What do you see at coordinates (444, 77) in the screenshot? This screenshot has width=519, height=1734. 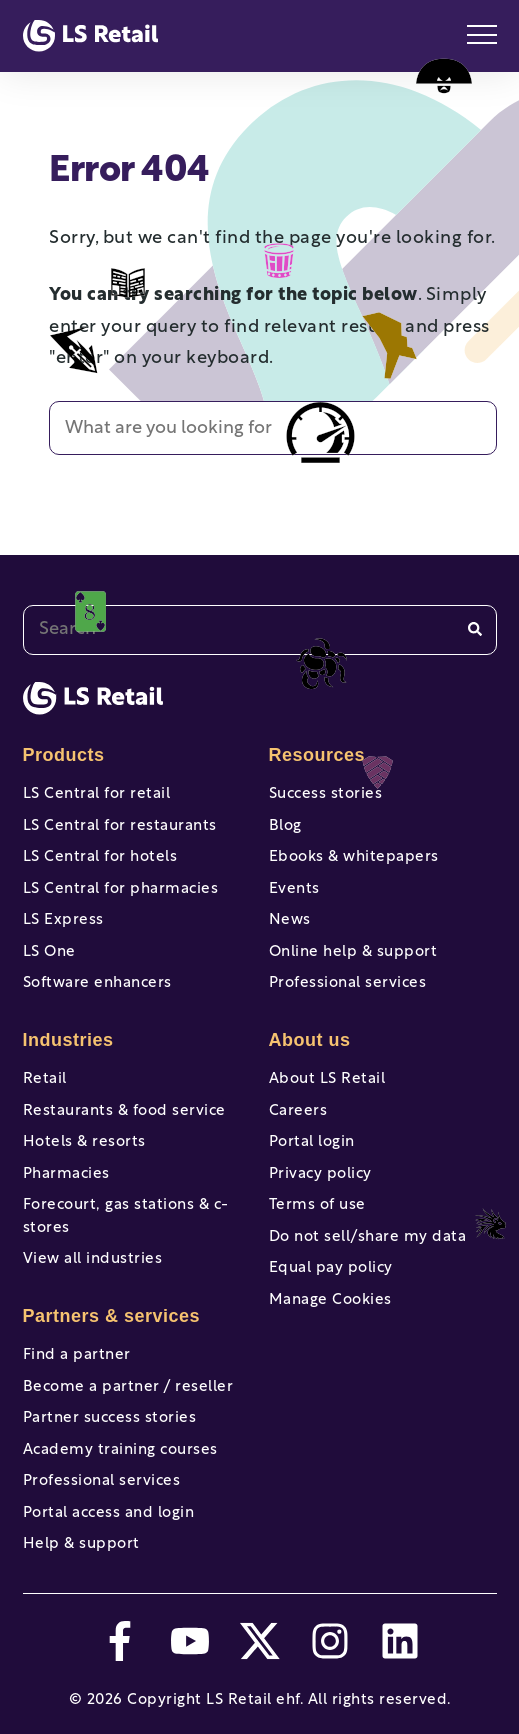 I see `select knight or armored character class` at bounding box center [444, 77].